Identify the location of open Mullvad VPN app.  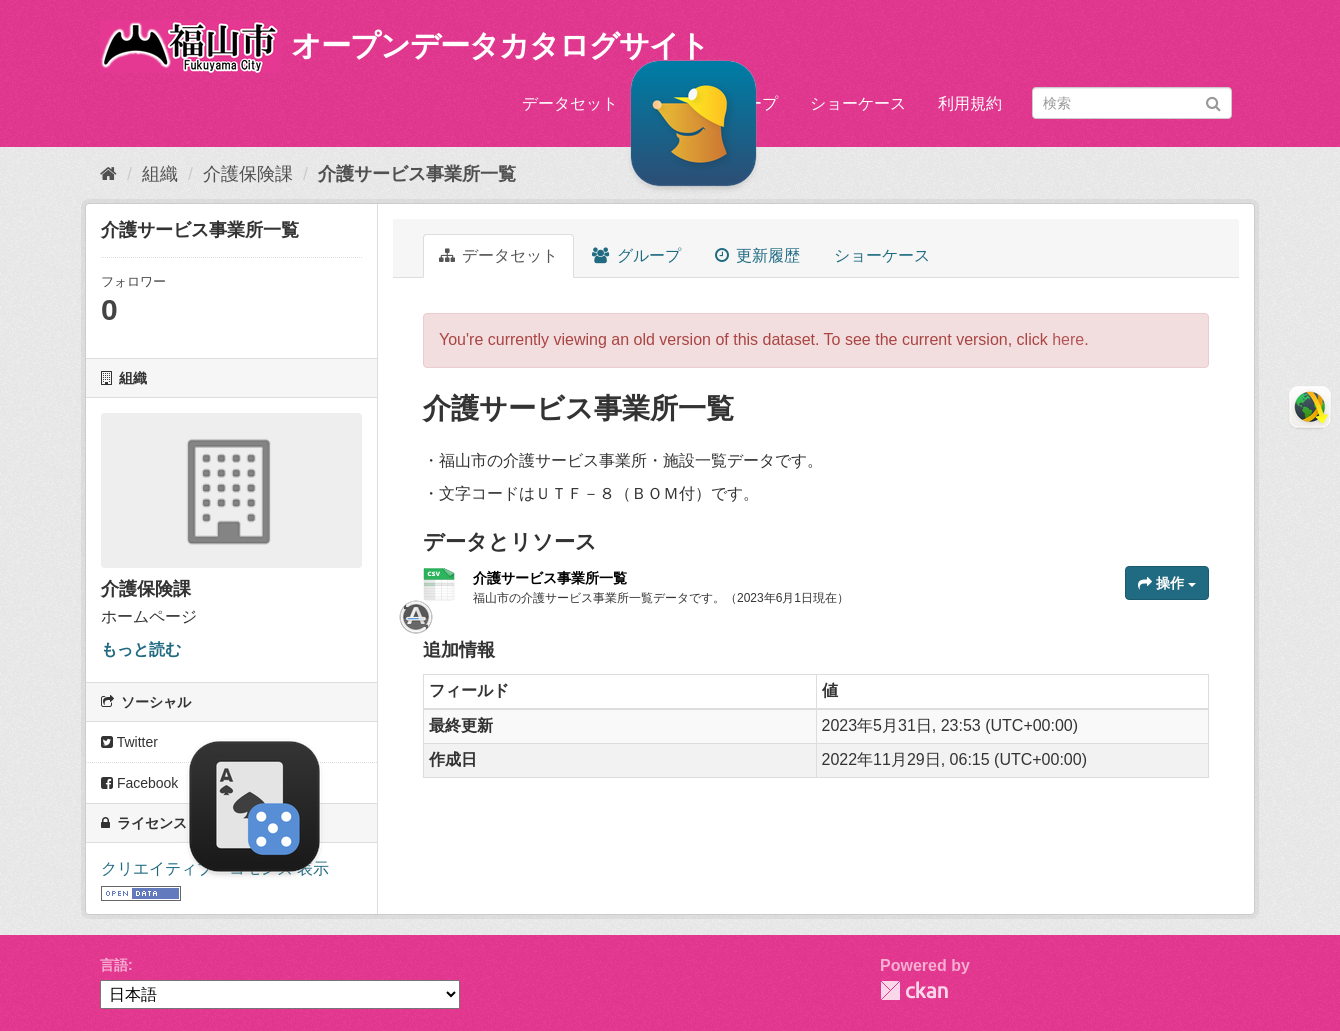
(693, 123).